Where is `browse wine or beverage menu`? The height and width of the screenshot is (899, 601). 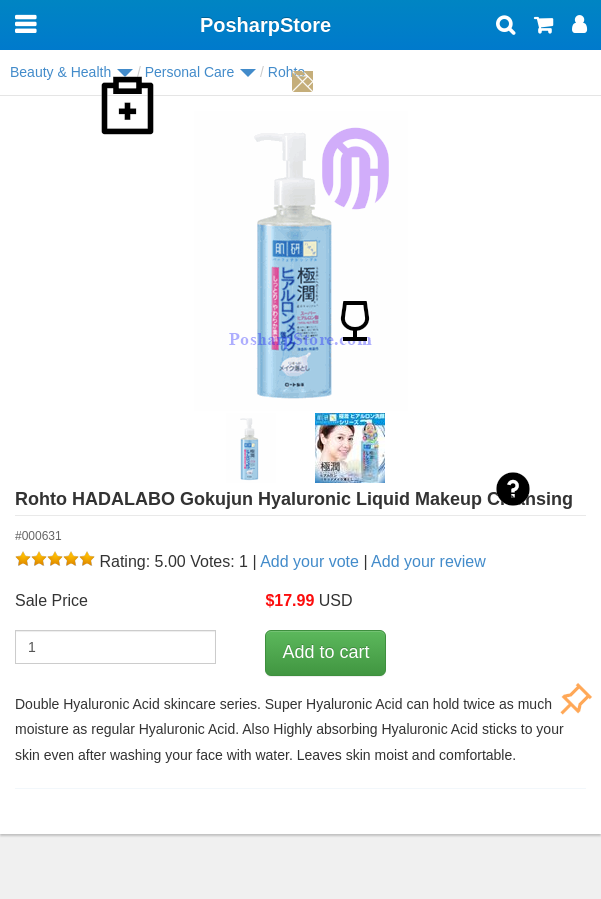 browse wine or beverage menu is located at coordinates (355, 321).